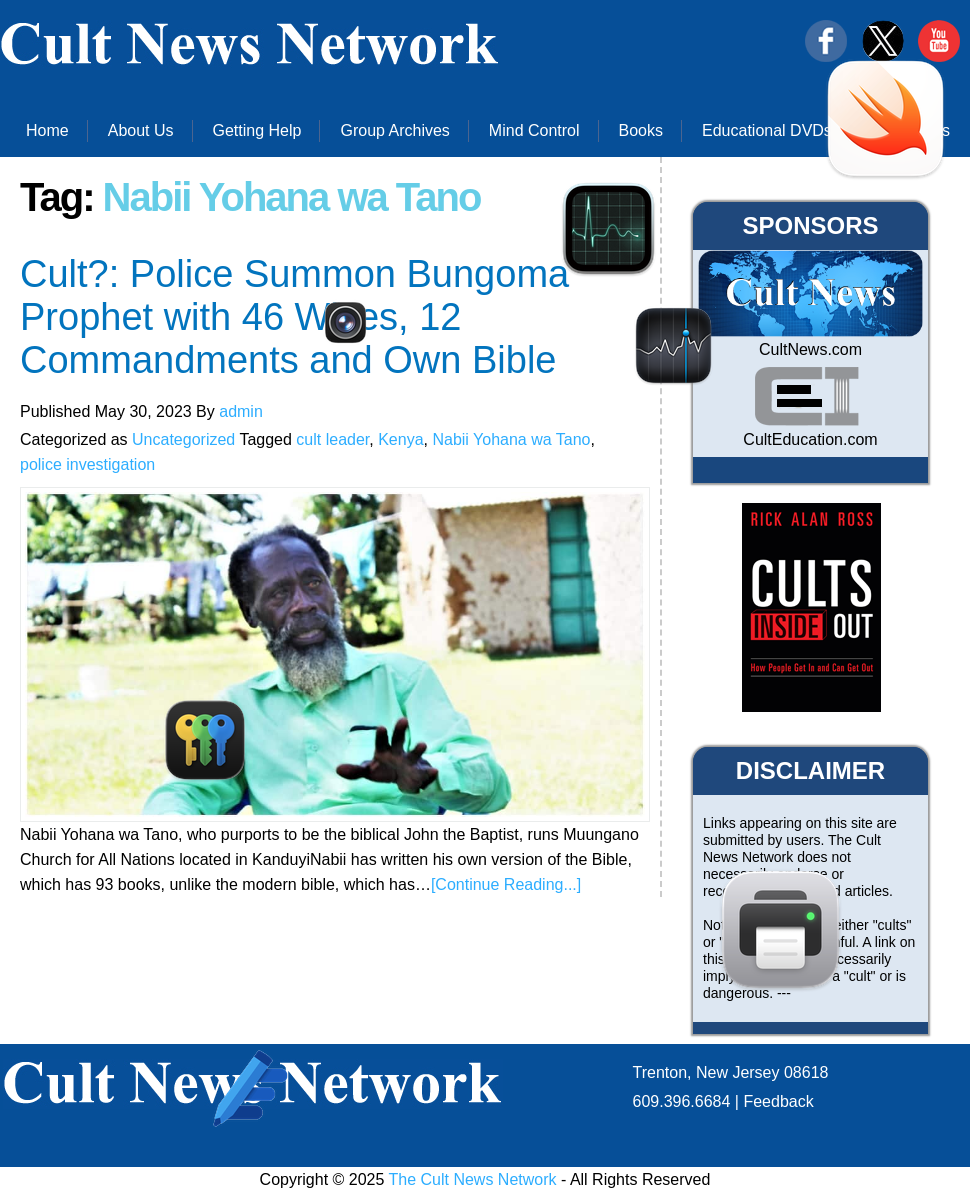 The image size is (970, 1192). What do you see at coordinates (345, 322) in the screenshot?
I see `open the camera app` at bounding box center [345, 322].